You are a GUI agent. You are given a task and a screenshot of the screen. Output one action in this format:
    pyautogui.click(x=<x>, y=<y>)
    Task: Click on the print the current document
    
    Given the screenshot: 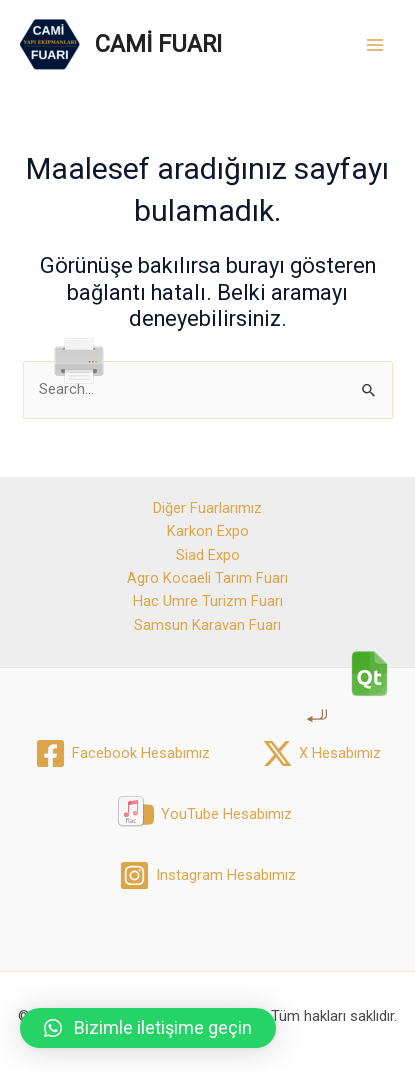 What is the action you would take?
    pyautogui.click(x=79, y=361)
    